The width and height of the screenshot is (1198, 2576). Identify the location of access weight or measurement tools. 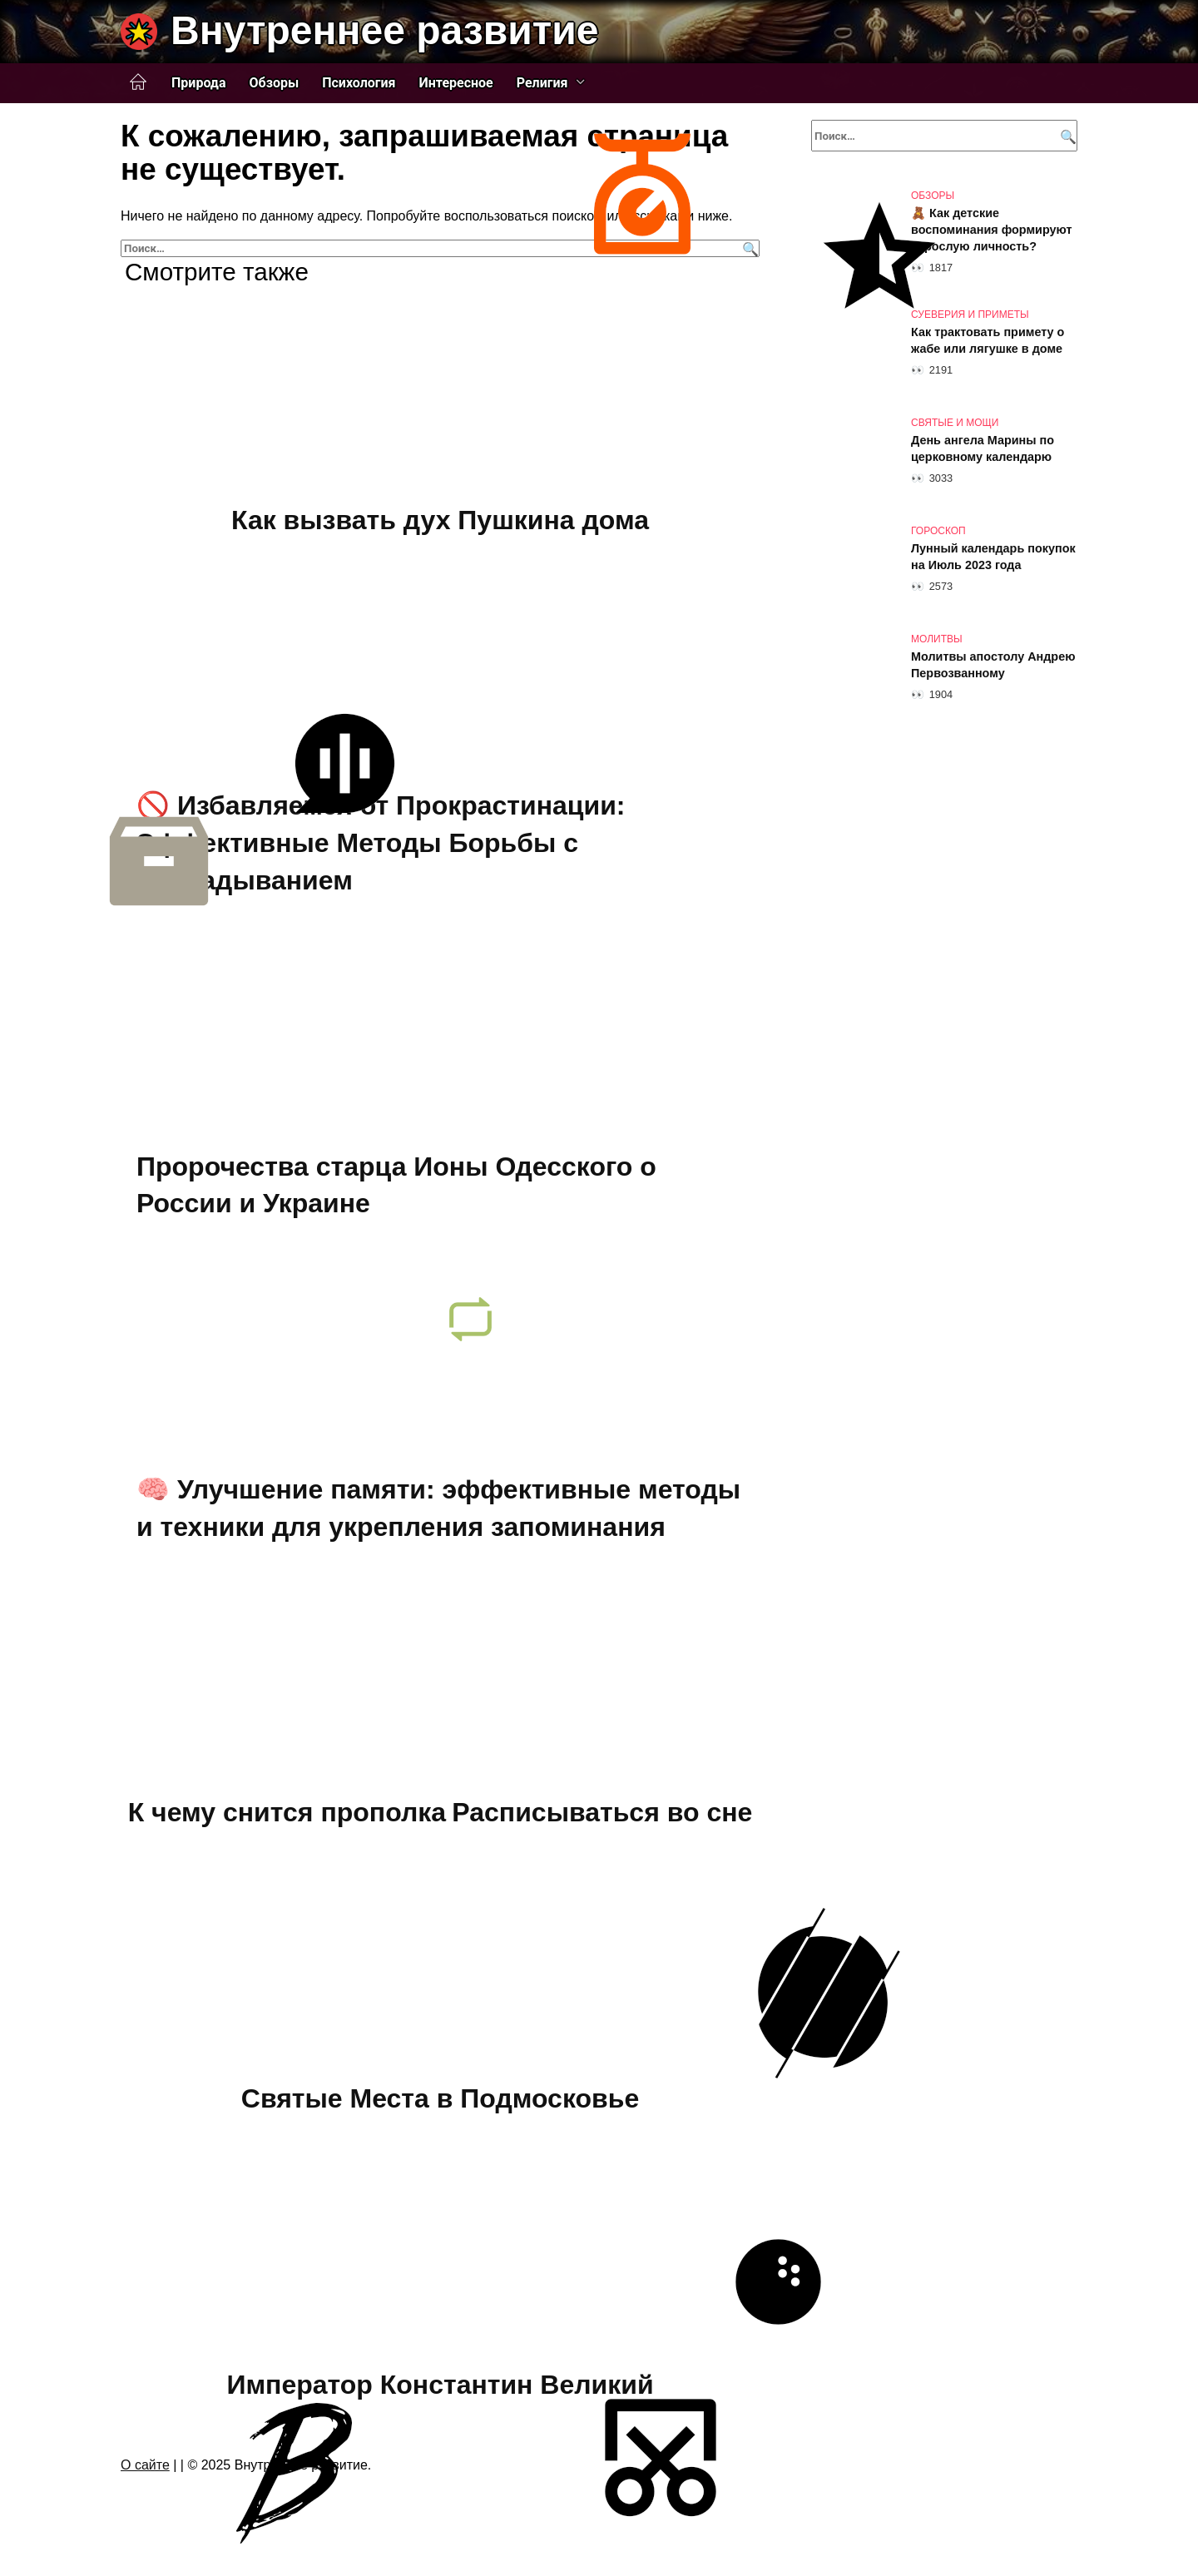
(642, 194).